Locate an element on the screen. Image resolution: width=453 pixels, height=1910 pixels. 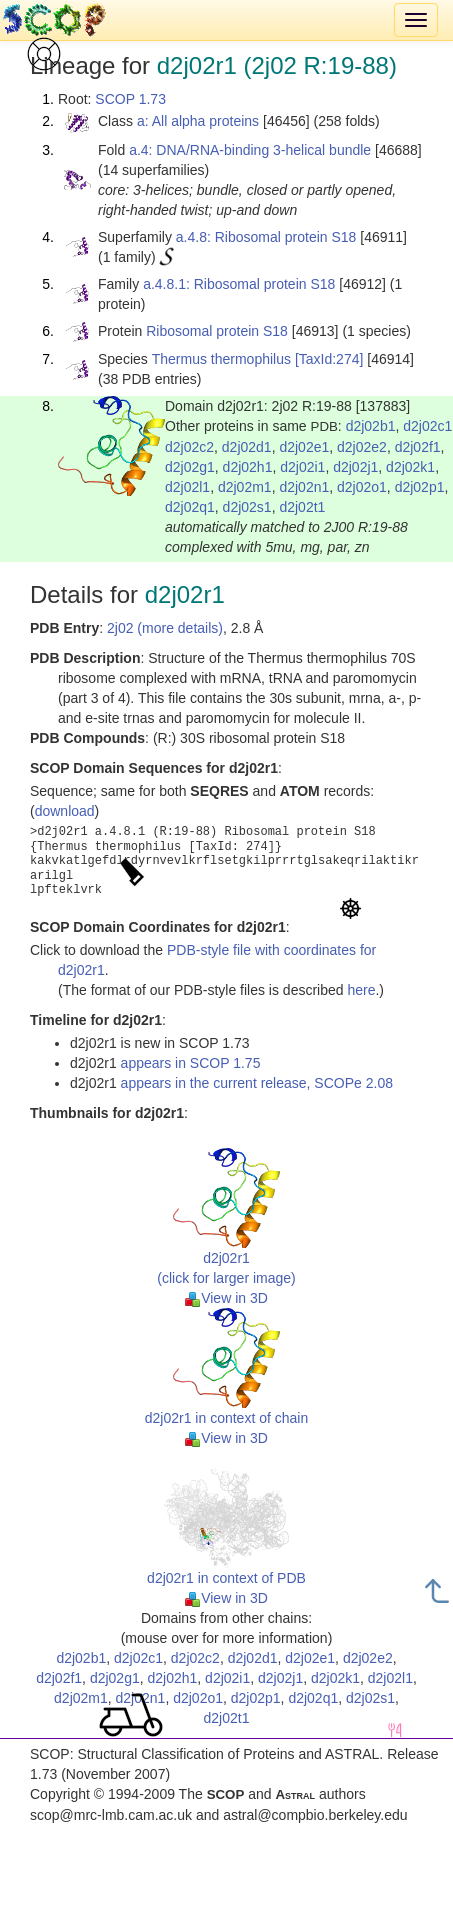
access help or support is located at coordinates (44, 54).